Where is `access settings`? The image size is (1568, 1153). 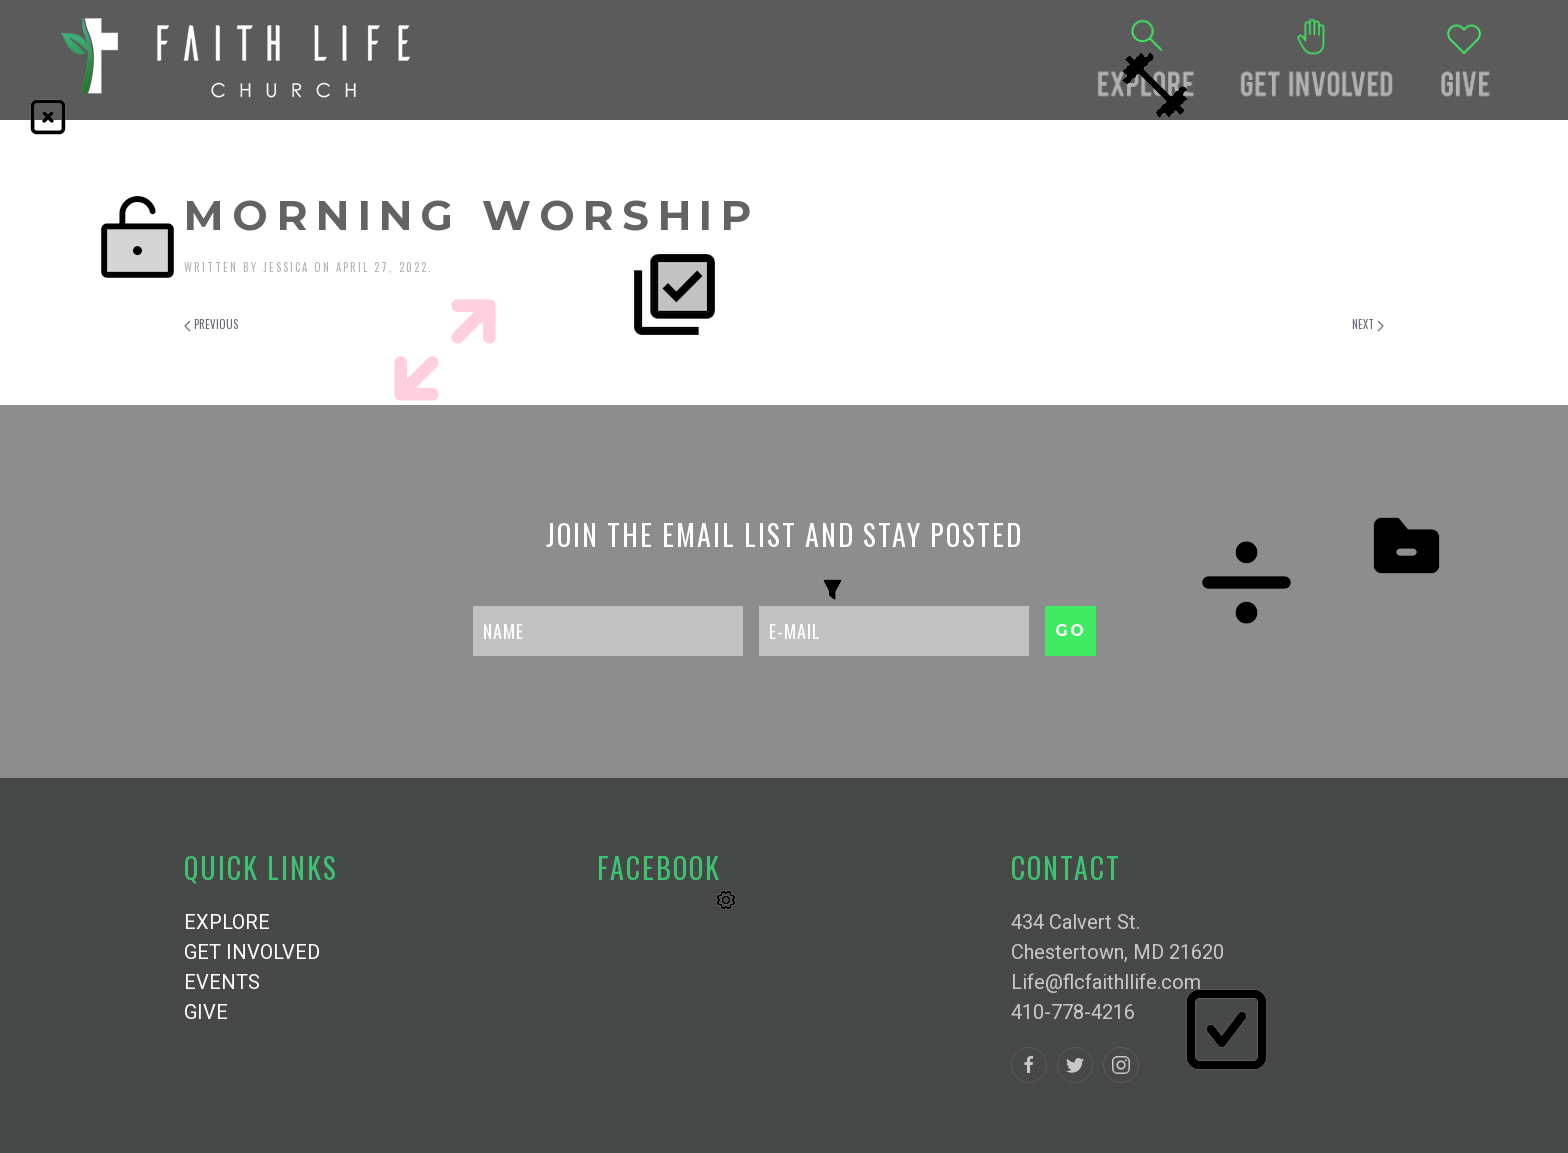
access settings is located at coordinates (726, 900).